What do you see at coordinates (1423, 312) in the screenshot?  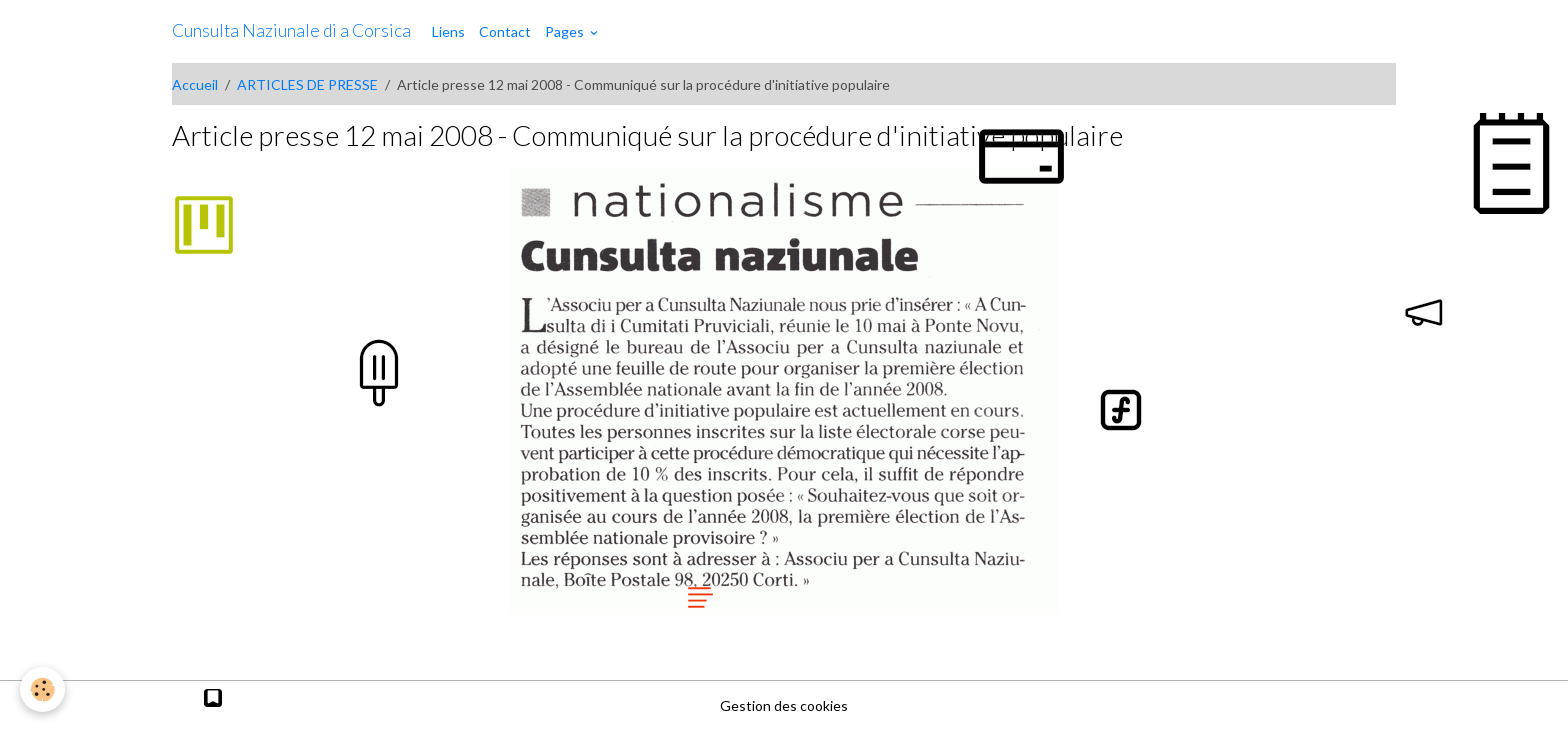 I see `make an announcement or broadcast` at bounding box center [1423, 312].